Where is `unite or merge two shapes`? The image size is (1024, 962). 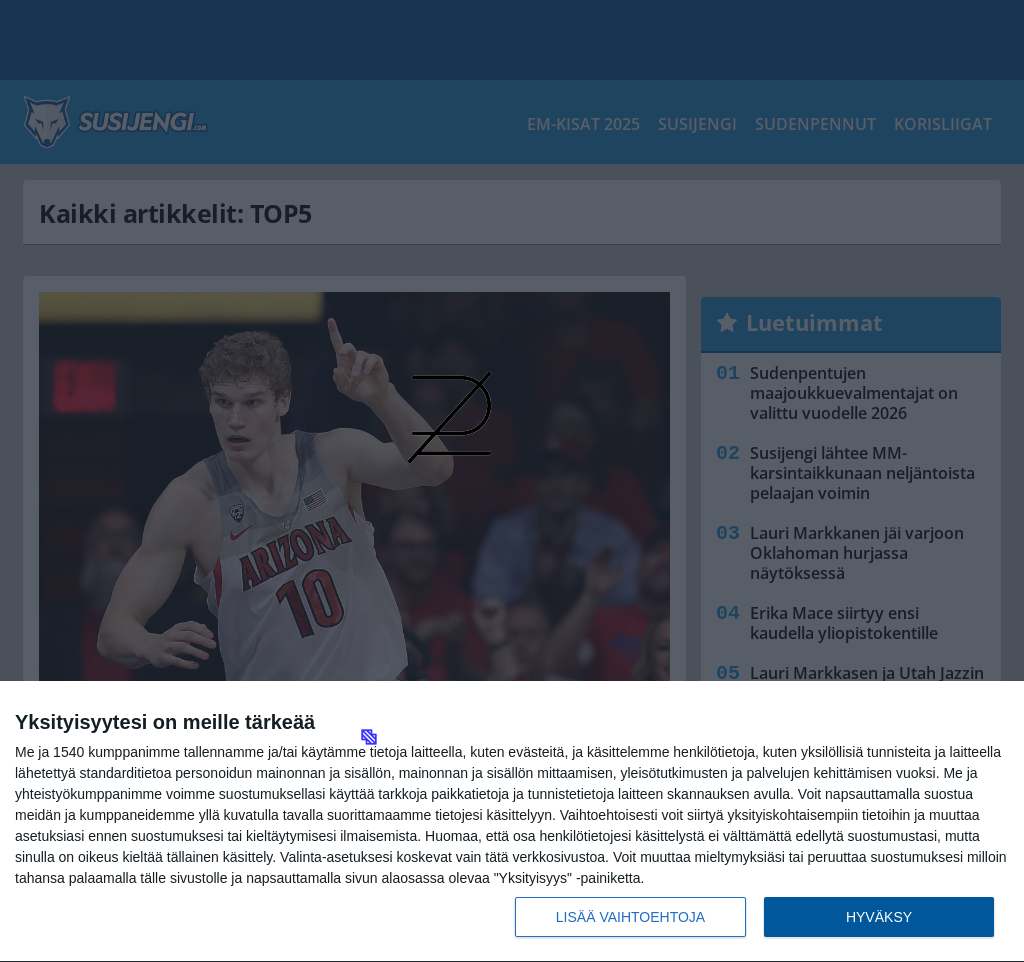
unite or merge two shapes is located at coordinates (369, 737).